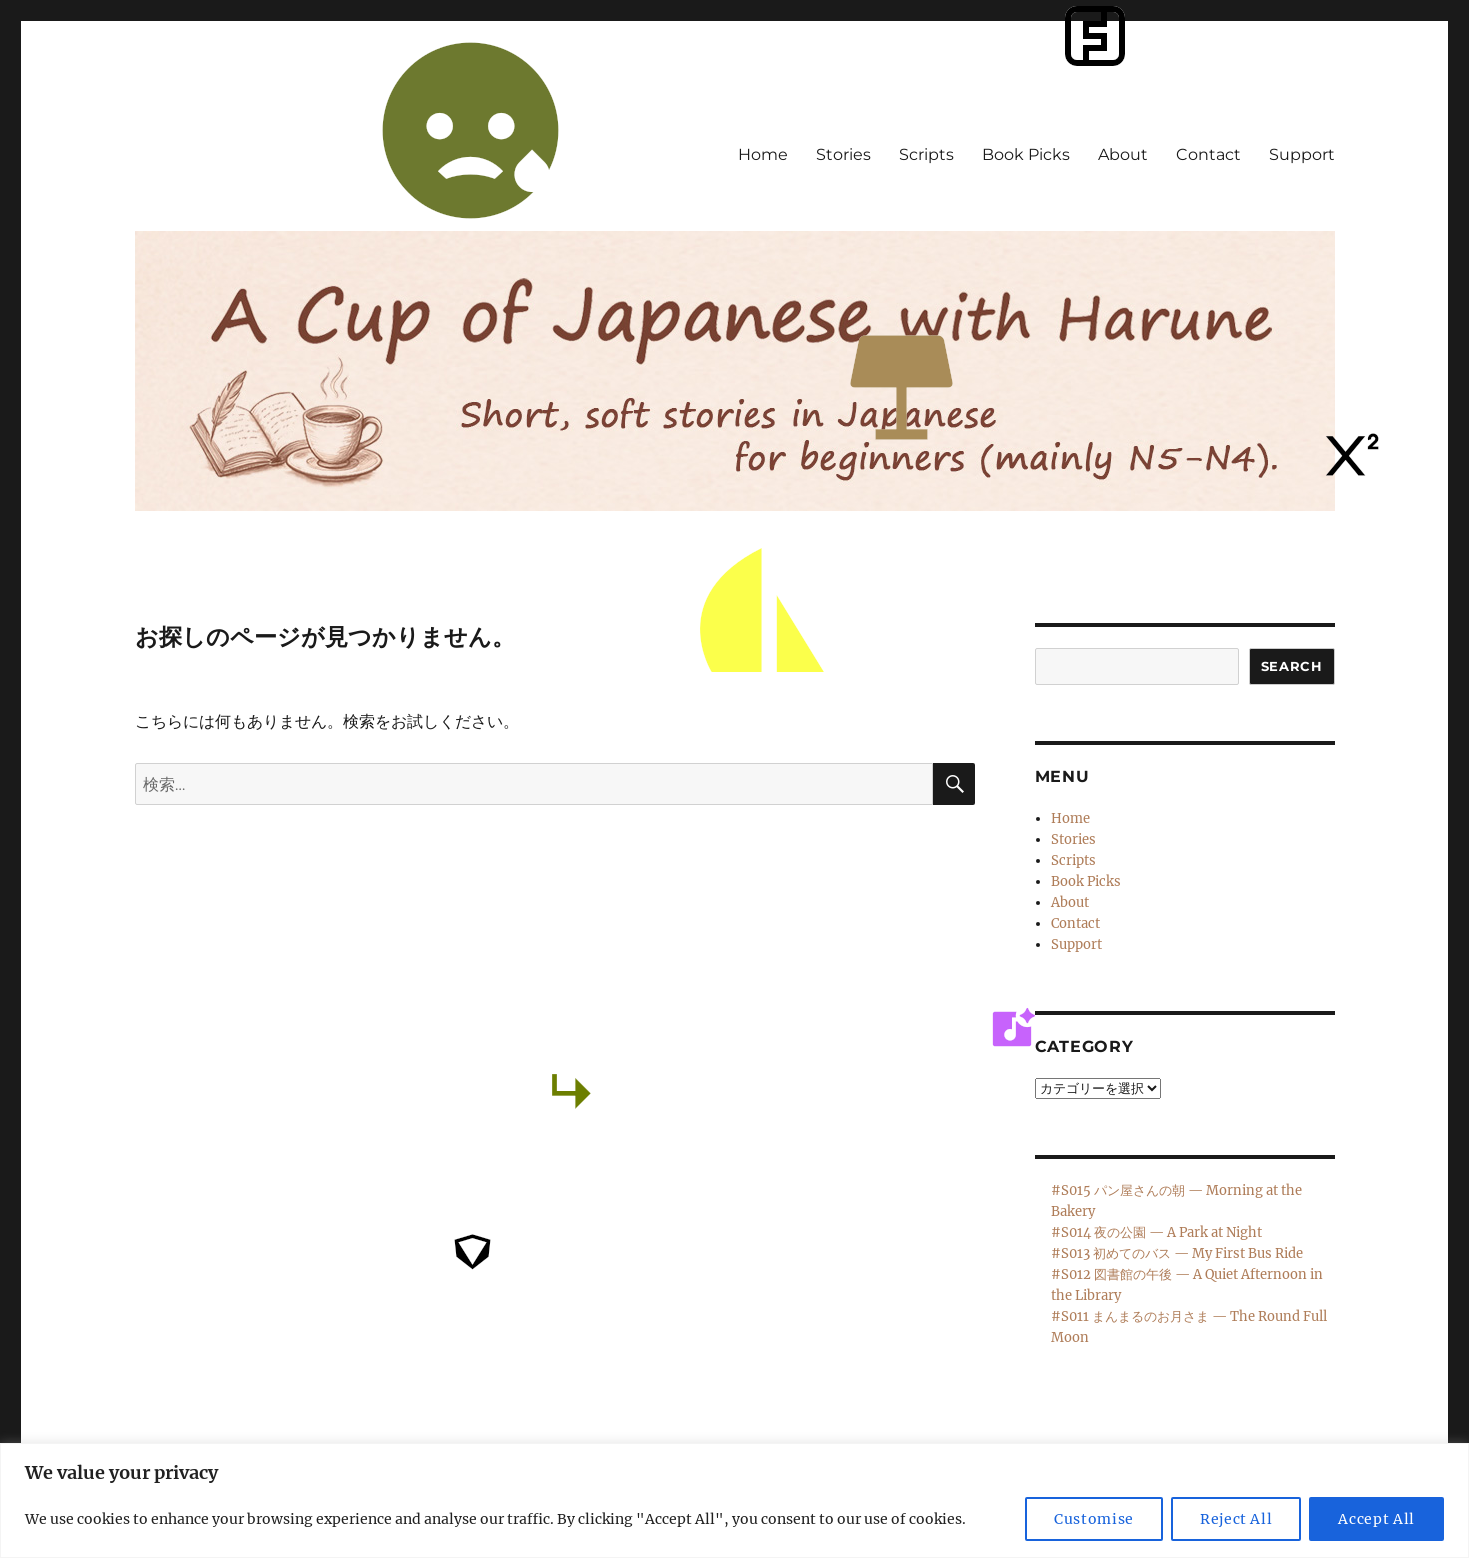 This screenshot has width=1469, height=1558. Describe the element at coordinates (762, 610) in the screenshot. I see `sails.js framework logo` at that location.